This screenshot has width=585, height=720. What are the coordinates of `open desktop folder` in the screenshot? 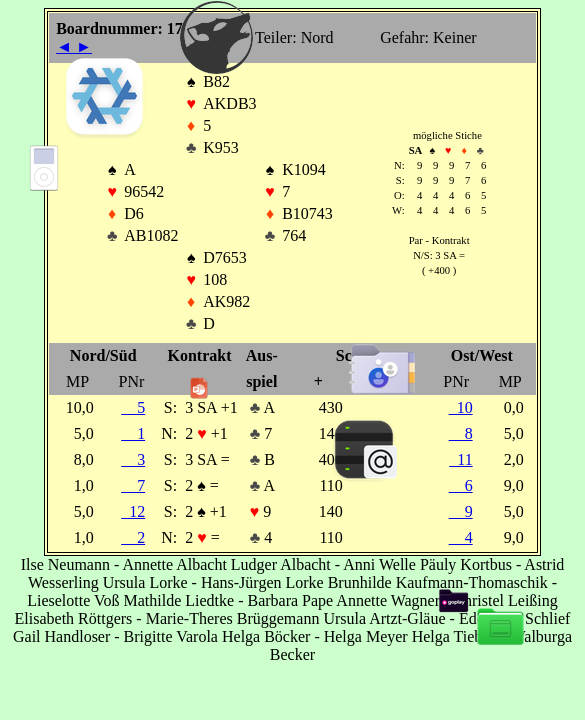 It's located at (500, 626).